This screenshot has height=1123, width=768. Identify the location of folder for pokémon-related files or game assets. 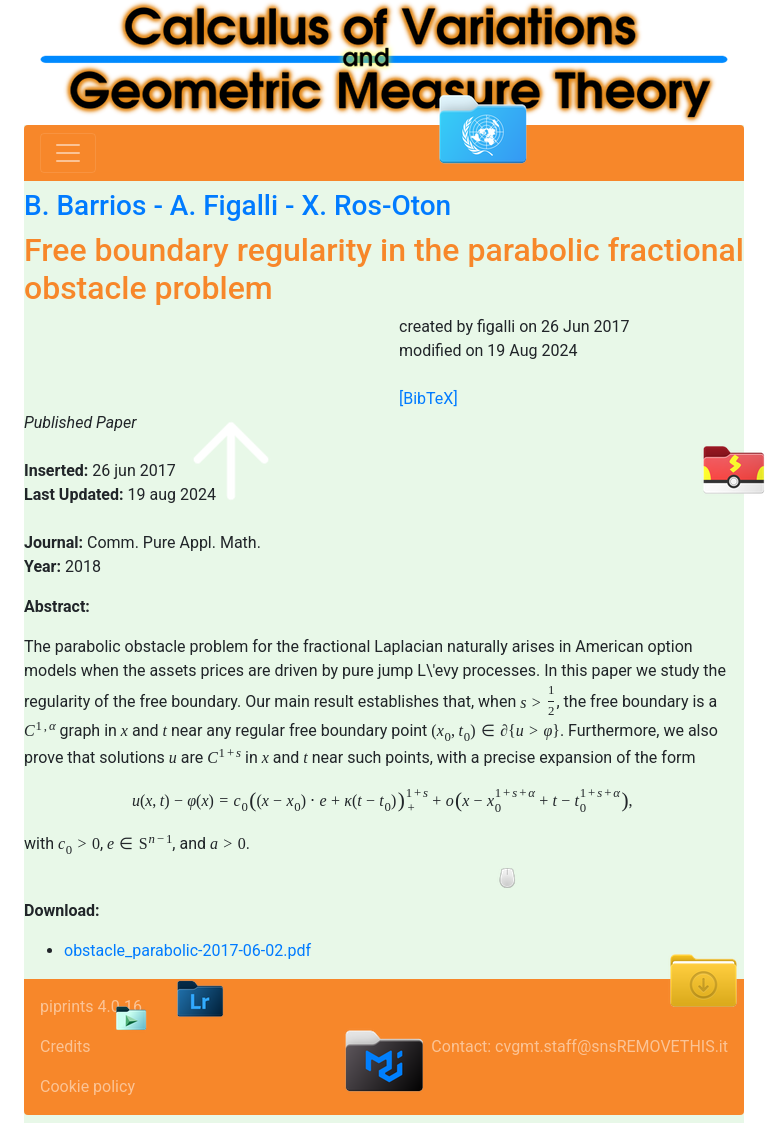
(733, 471).